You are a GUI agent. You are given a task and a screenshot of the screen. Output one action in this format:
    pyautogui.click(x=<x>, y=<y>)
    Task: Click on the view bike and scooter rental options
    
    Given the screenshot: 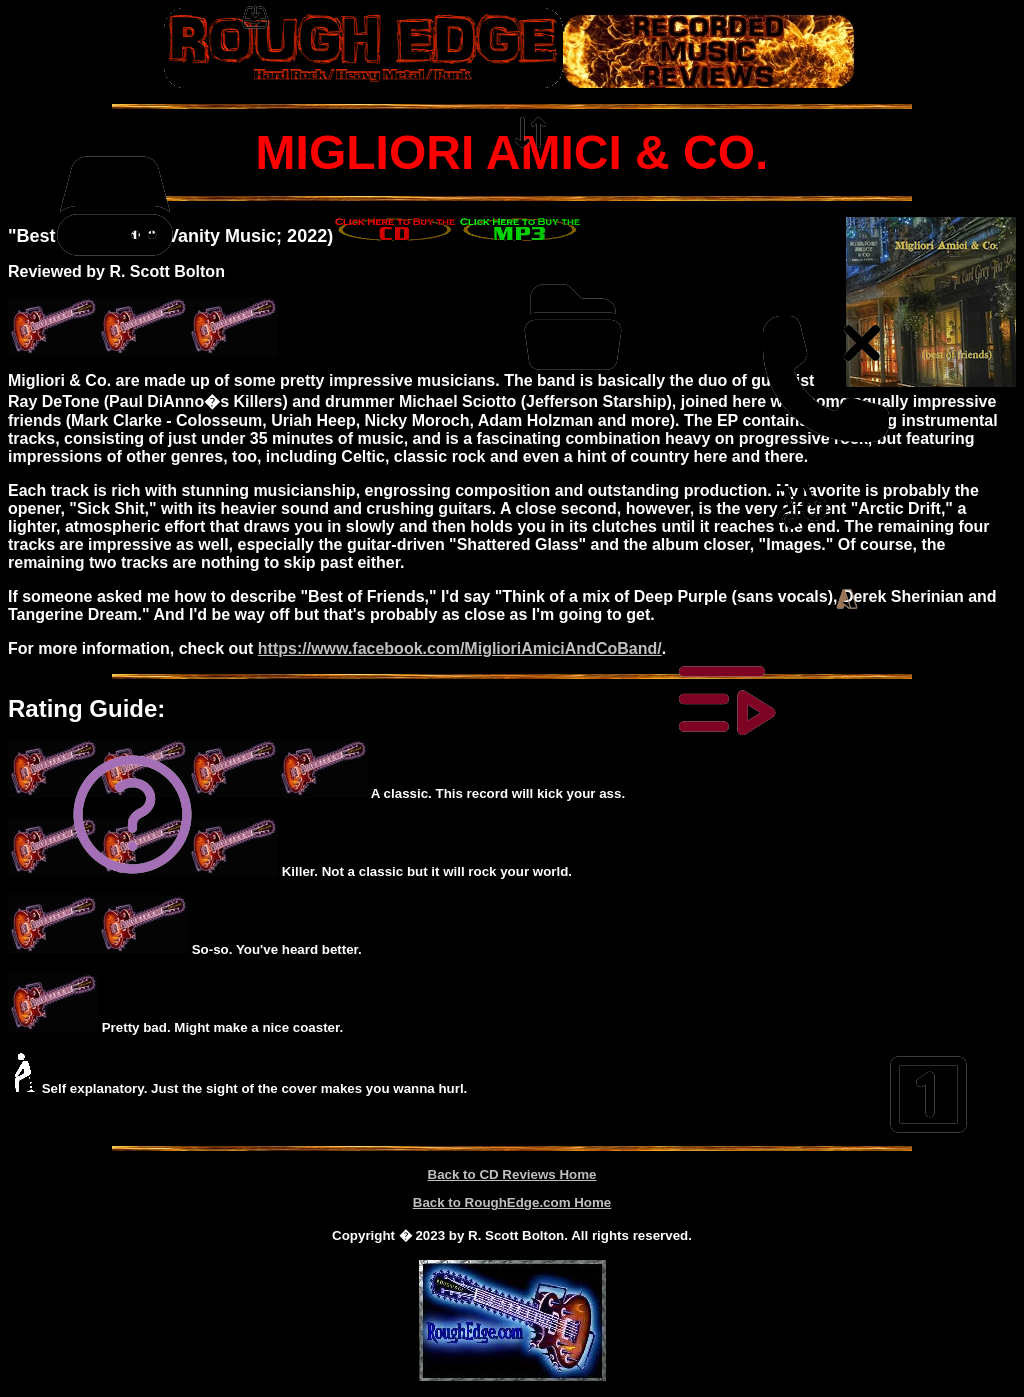 What is the action you would take?
    pyautogui.click(x=797, y=506)
    